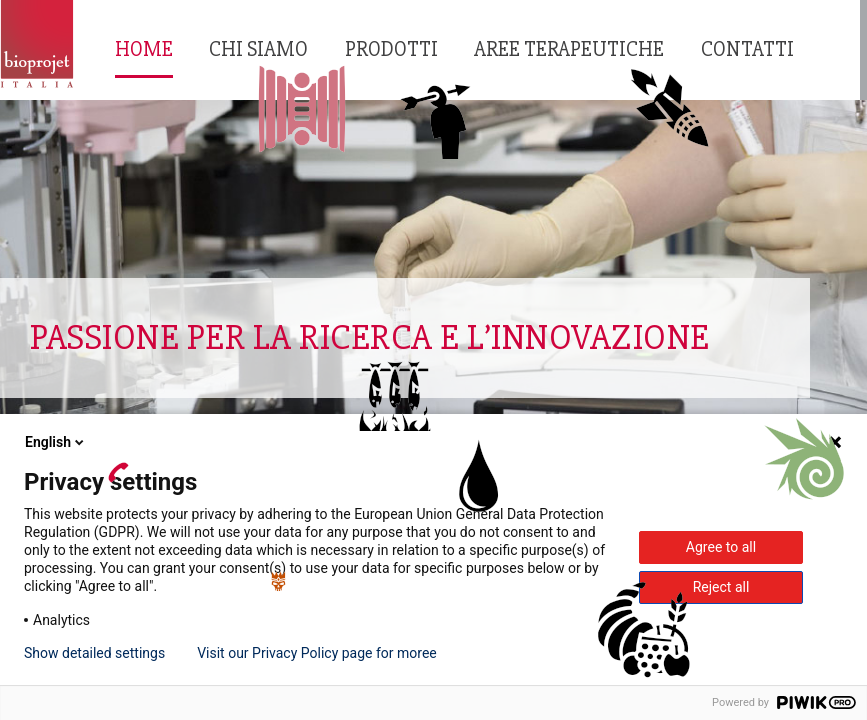  What do you see at coordinates (670, 107) in the screenshot?
I see `launch or deploy an application` at bounding box center [670, 107].